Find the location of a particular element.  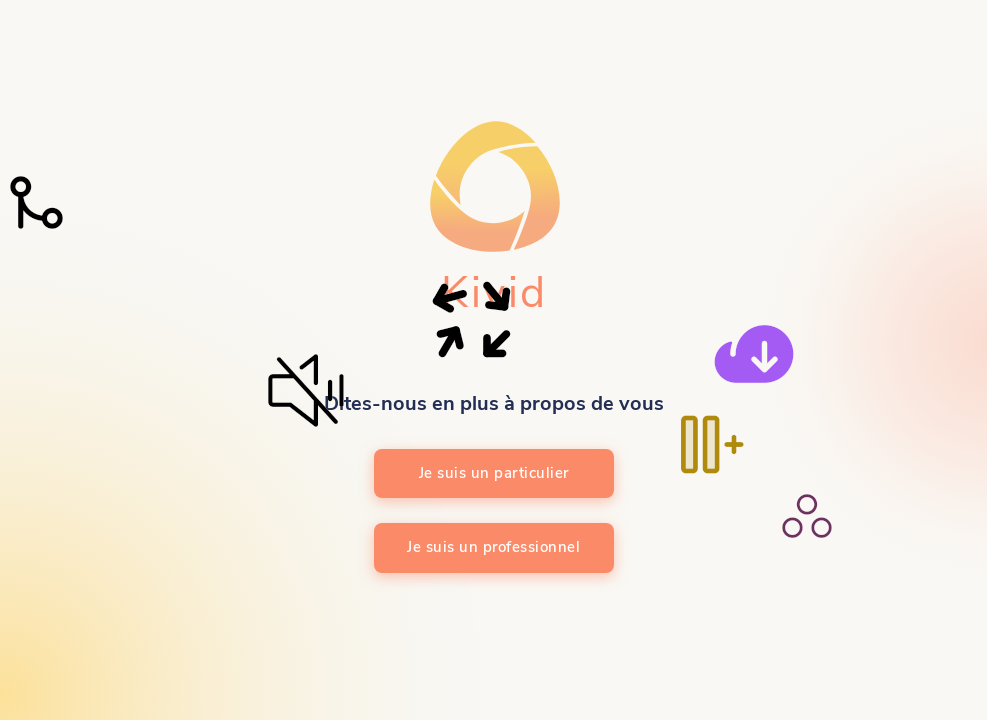

shuffle or randomize content is located at coordinates (471, 318).